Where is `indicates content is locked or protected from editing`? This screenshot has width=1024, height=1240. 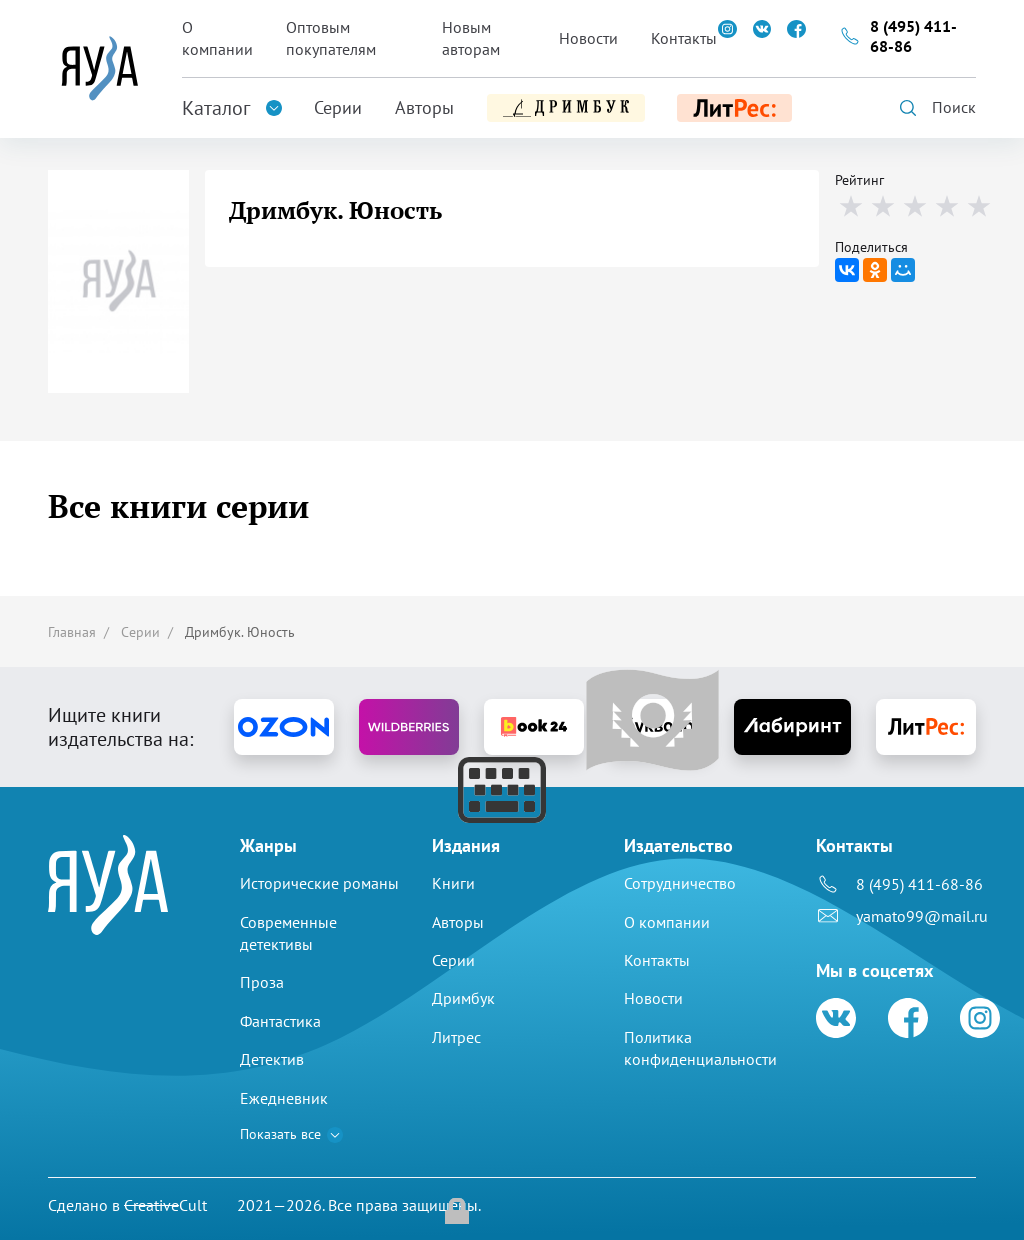
indicates content is locked or protected from editing is located at coordinates (457, 1212).